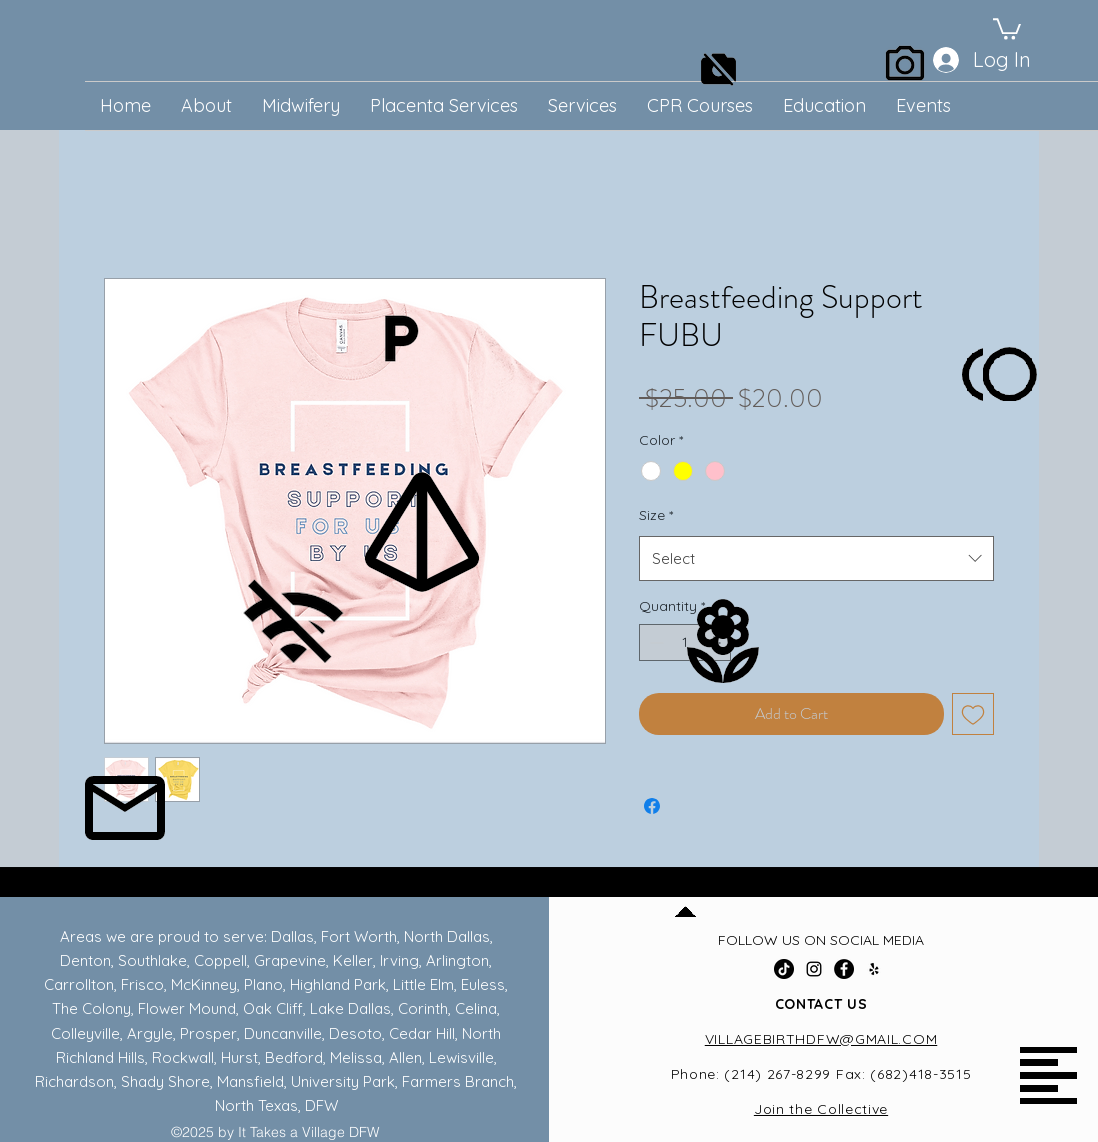  I want to click on align text to the left, so click(1048, 1075).